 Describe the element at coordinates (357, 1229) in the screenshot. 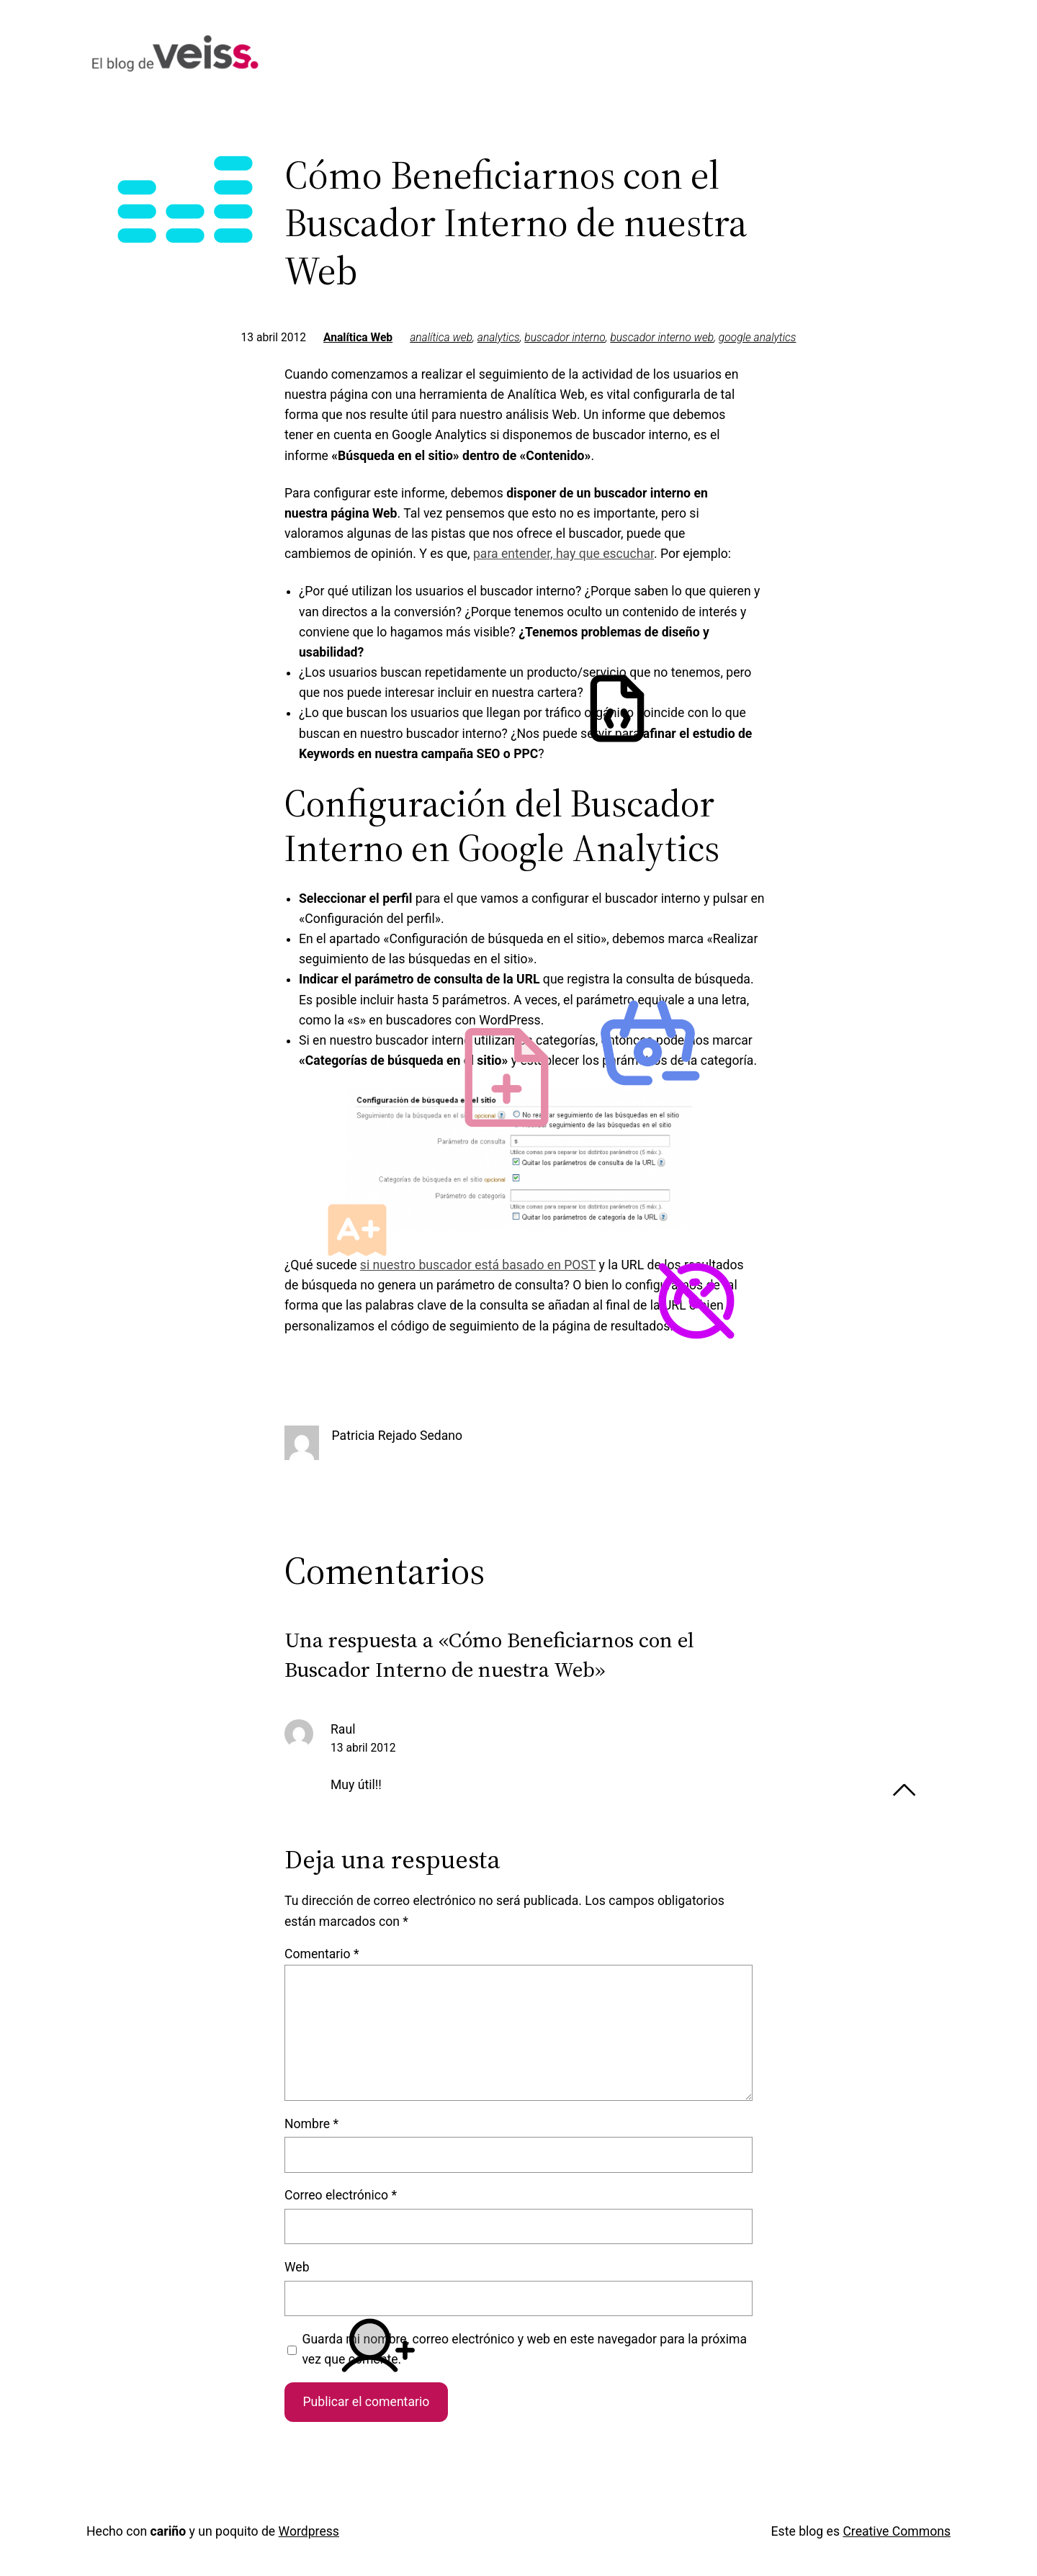

I see `view exam or test results` at that location.